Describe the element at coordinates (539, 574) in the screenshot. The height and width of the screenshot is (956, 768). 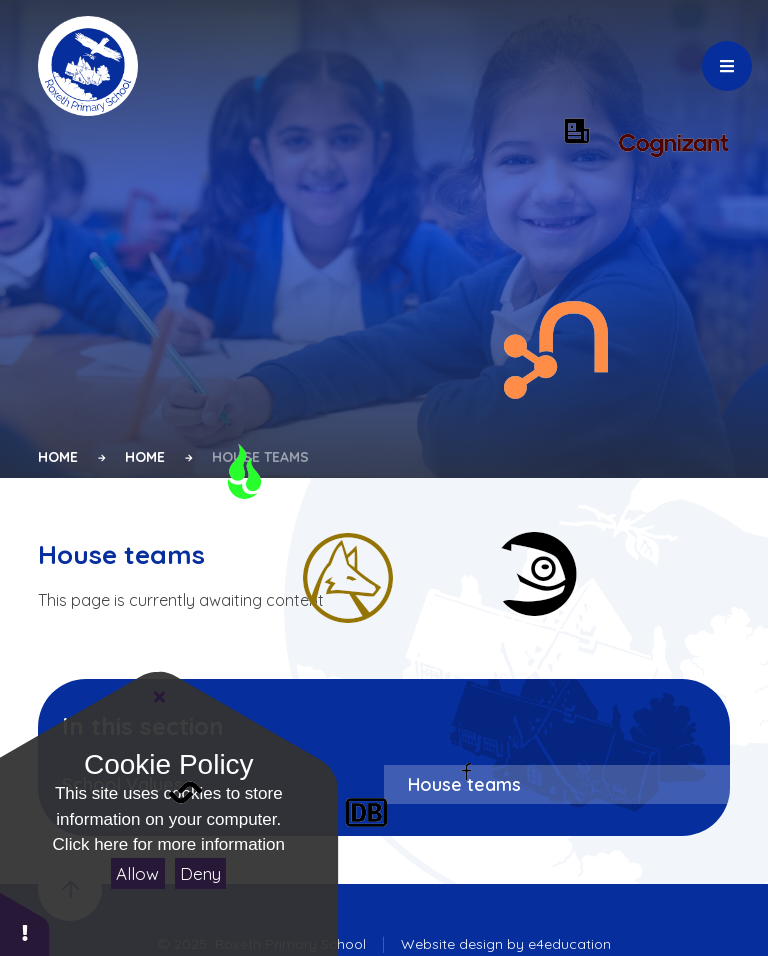
I see `openSUSE Linux distribution logo` at that location.